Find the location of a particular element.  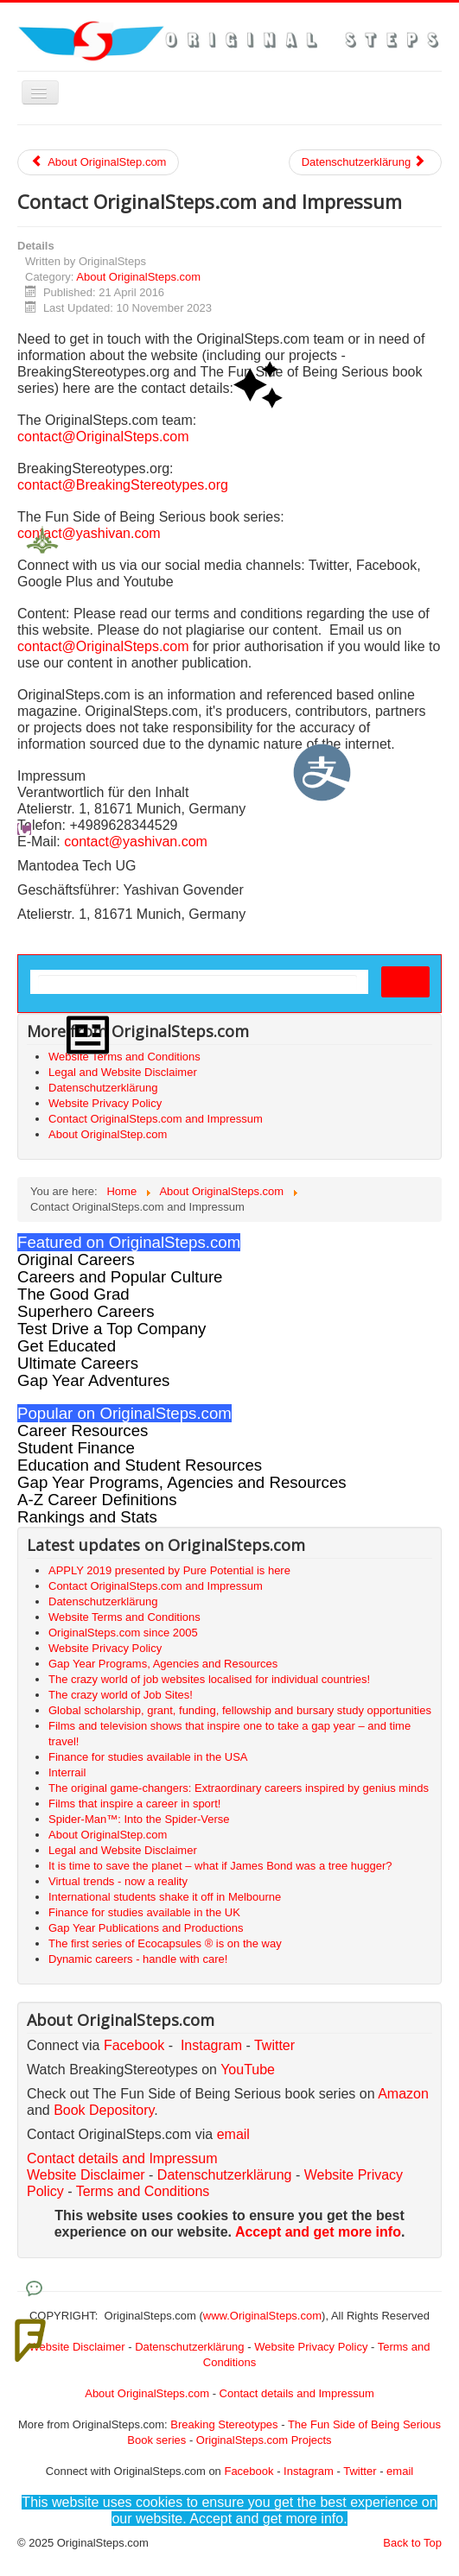

open WeChat messaging app is located at coordinates (34, 2288).